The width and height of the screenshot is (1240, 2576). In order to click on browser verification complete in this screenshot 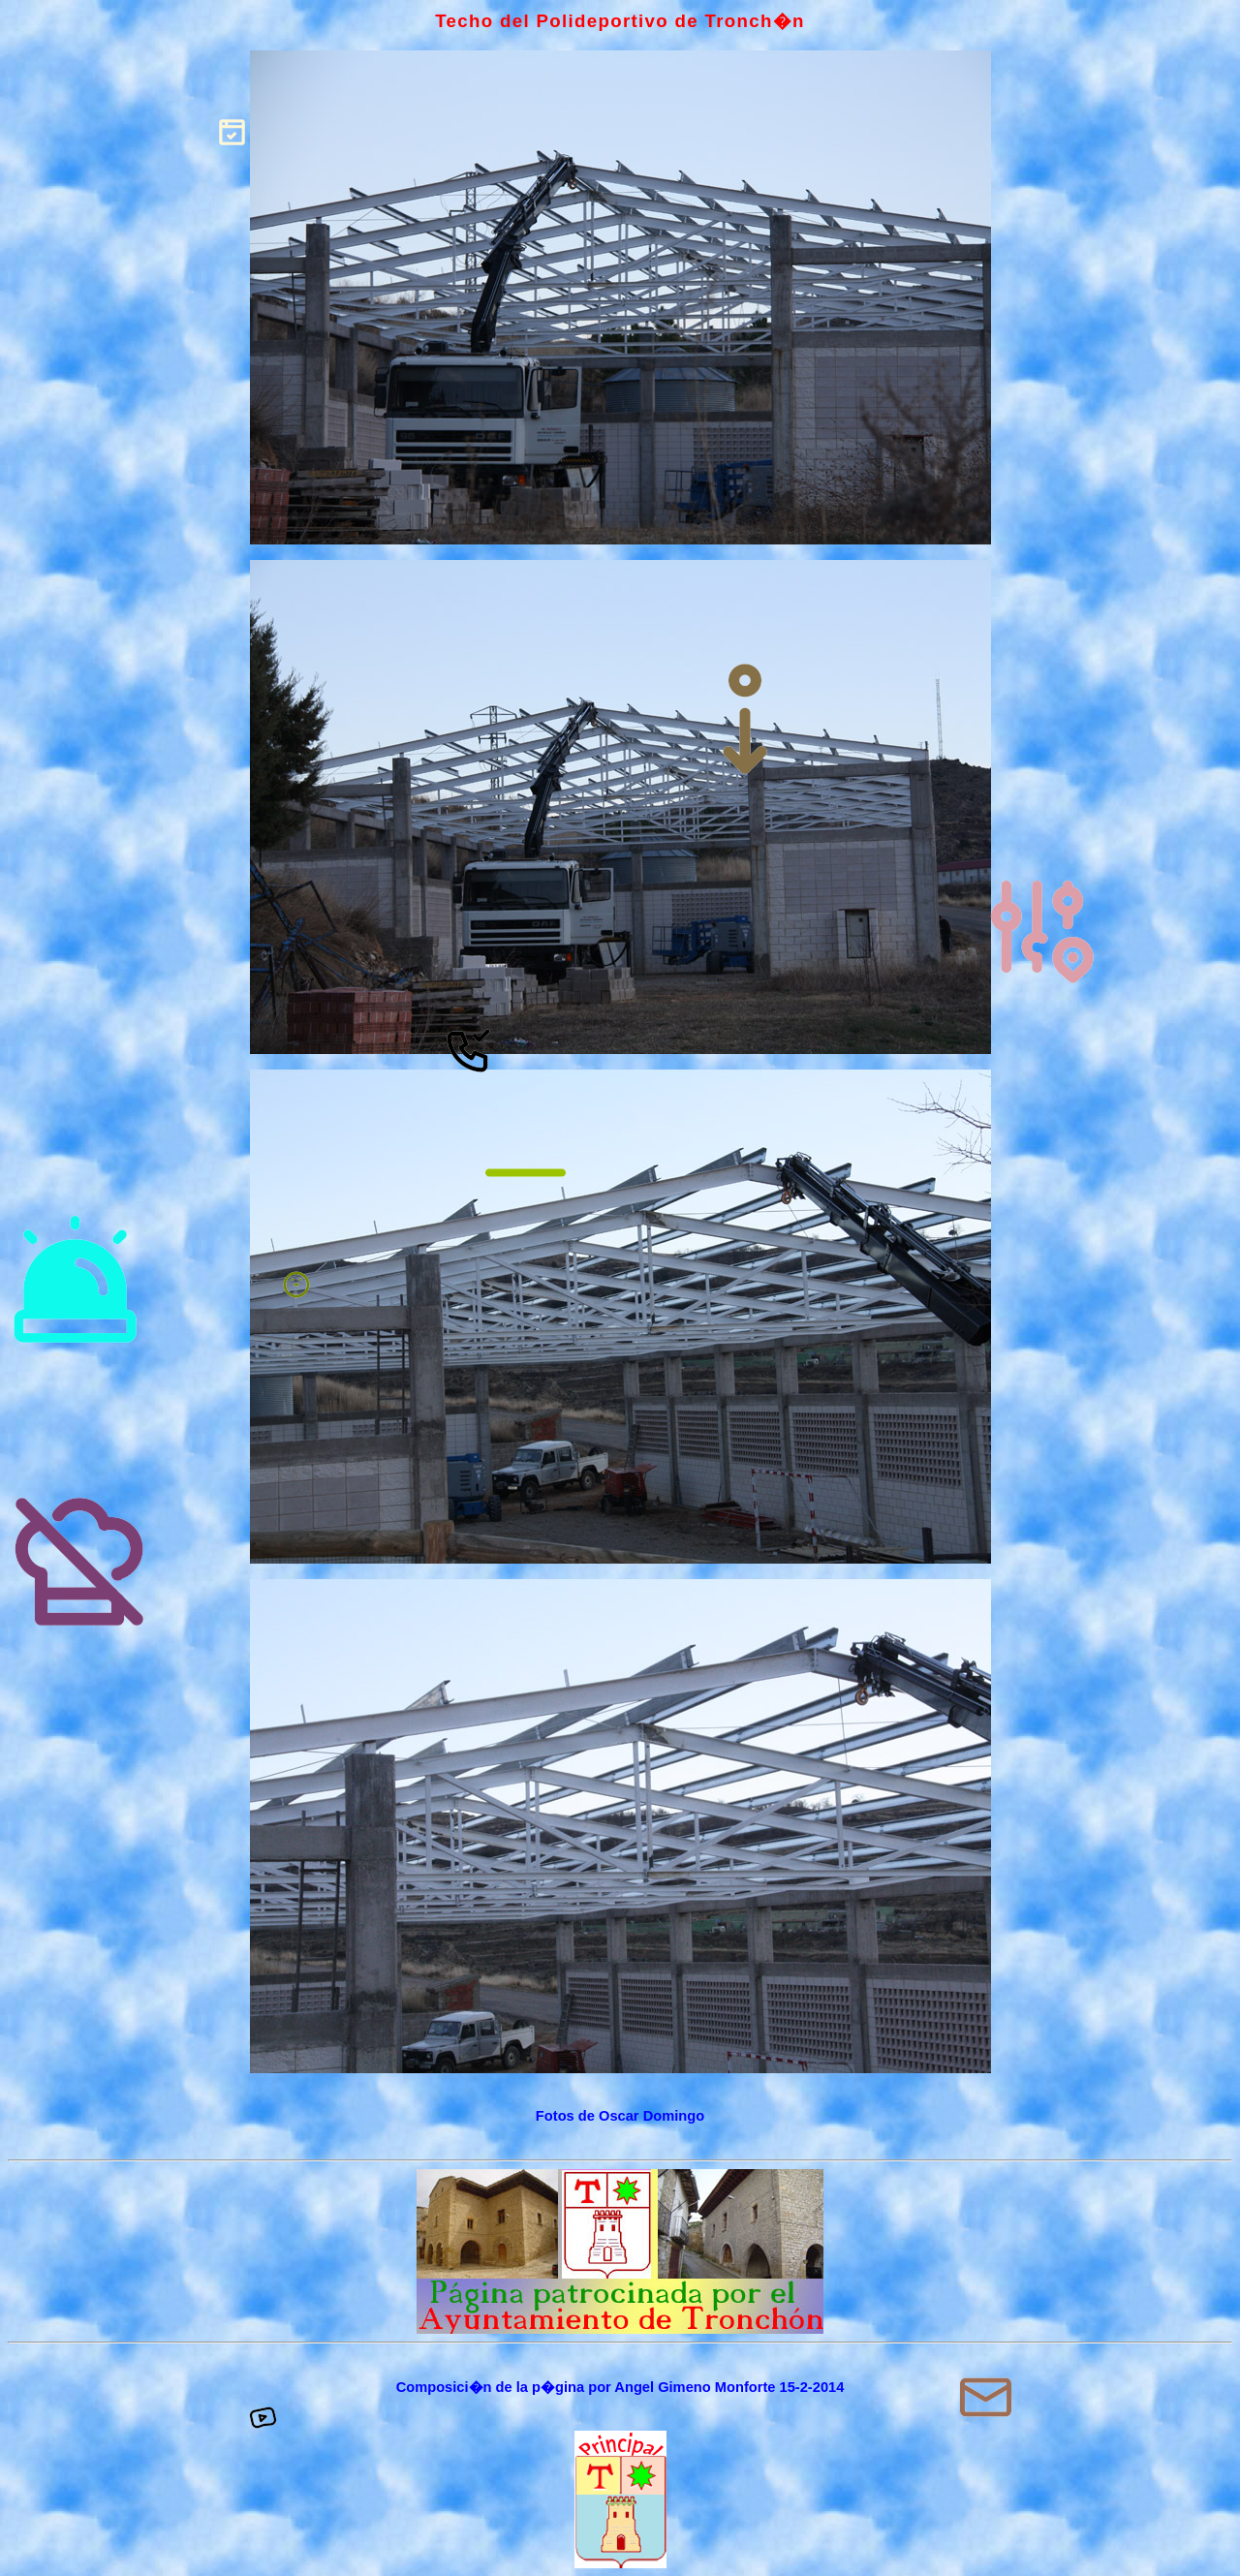, I will do `click(232, 132)`.